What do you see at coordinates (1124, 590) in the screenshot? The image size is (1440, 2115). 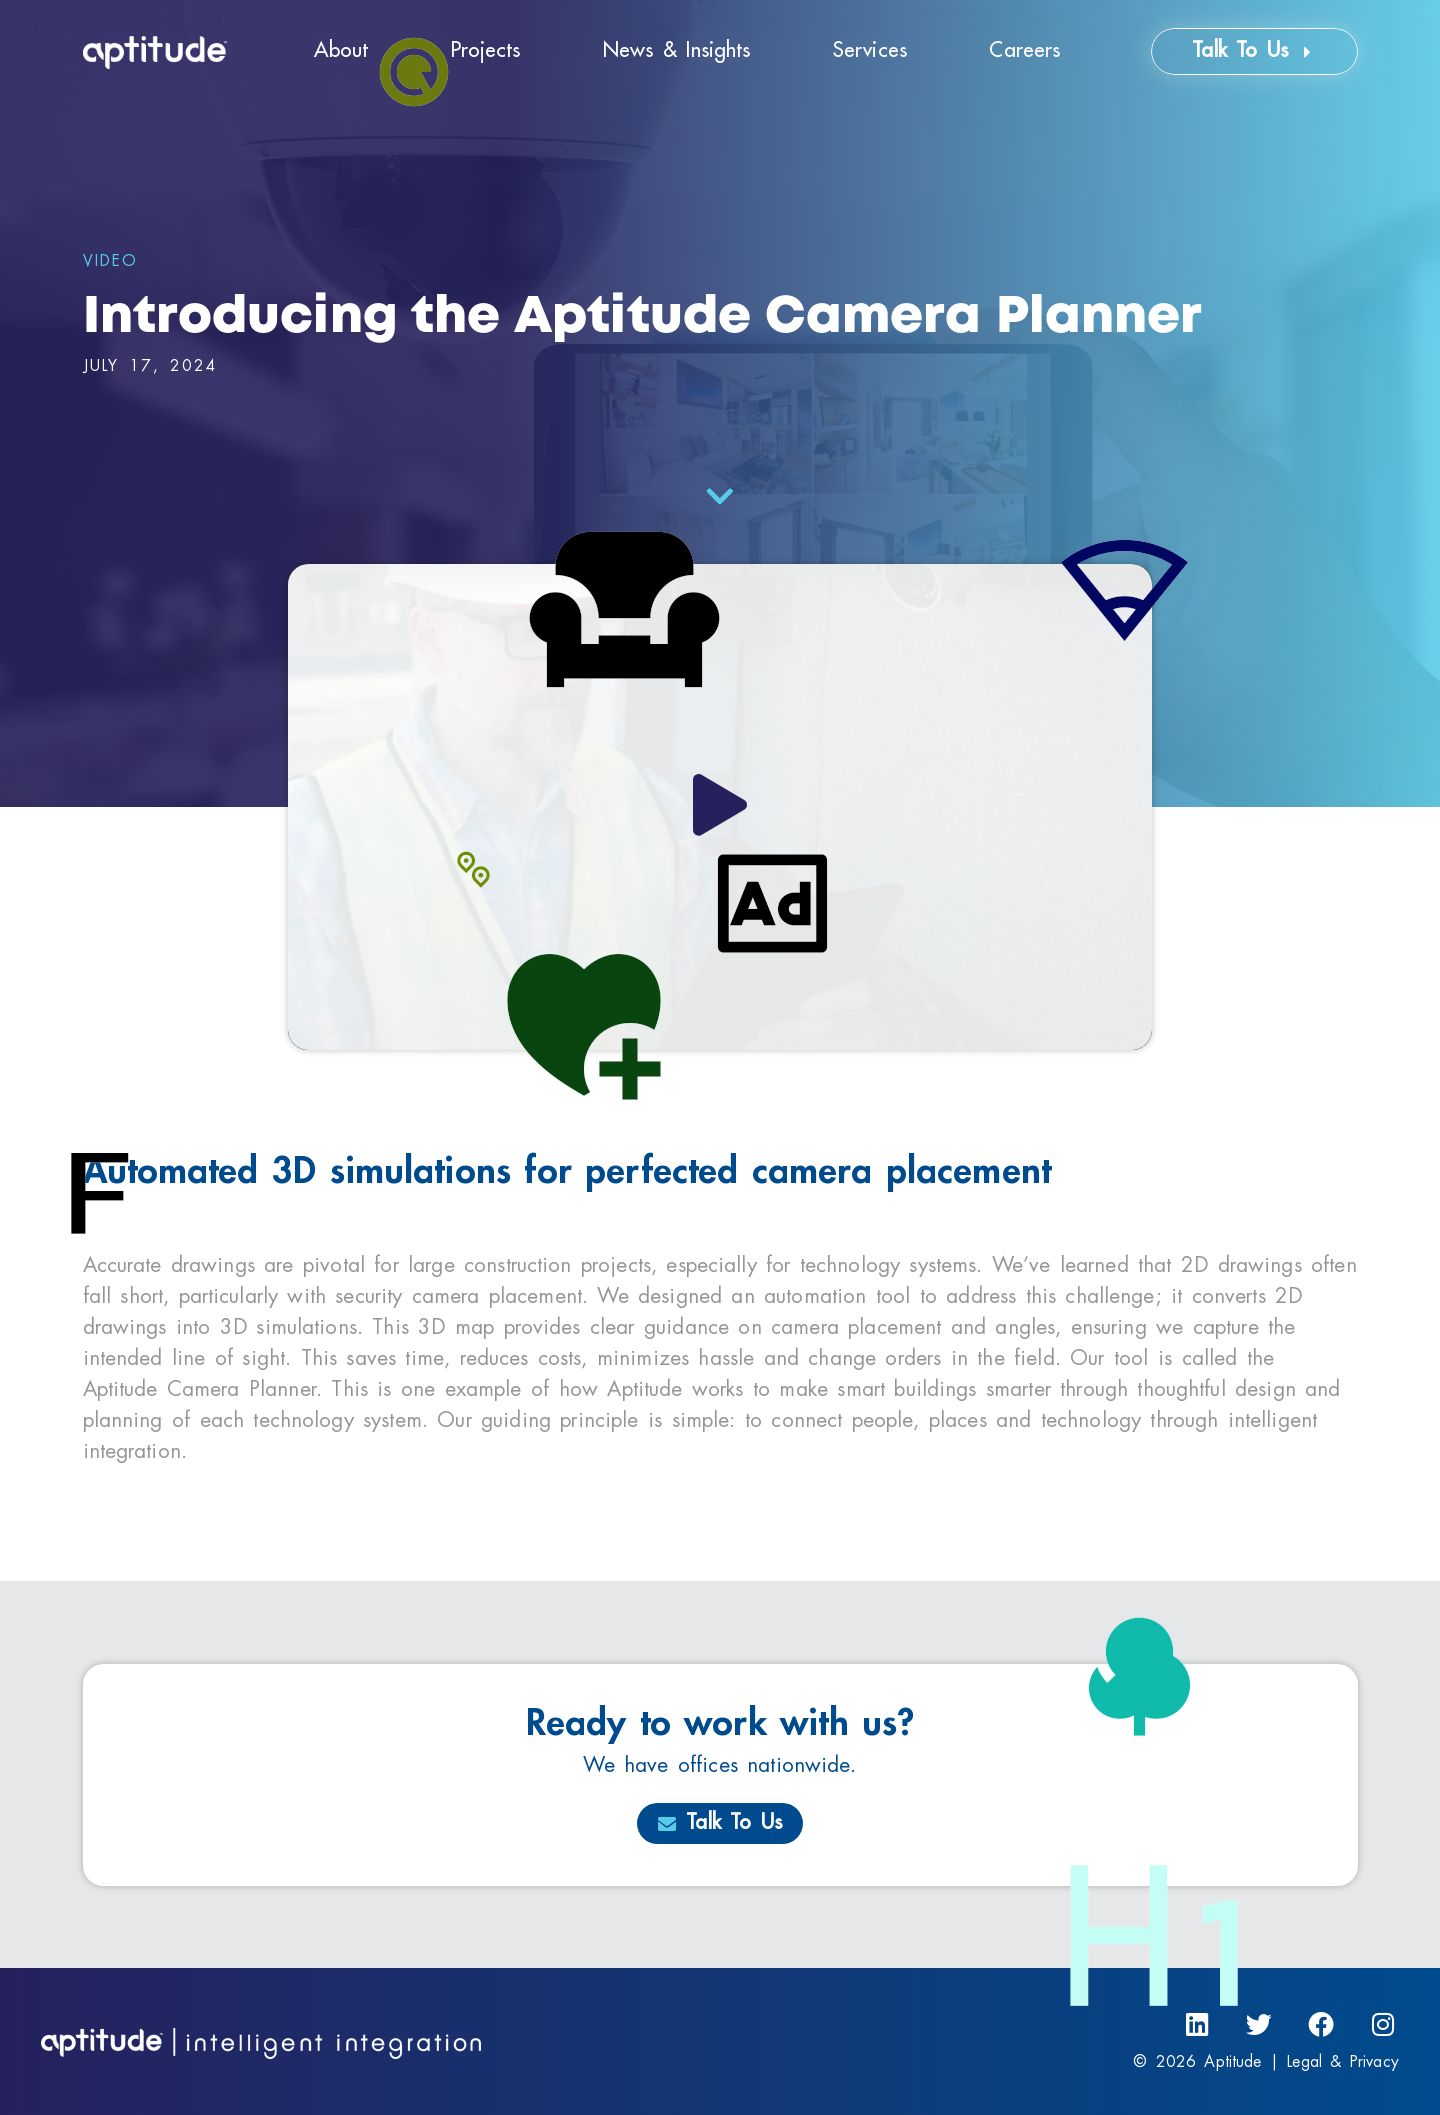 I see `indicates weak wifi signal strength` at bounding box center [1124, 590].